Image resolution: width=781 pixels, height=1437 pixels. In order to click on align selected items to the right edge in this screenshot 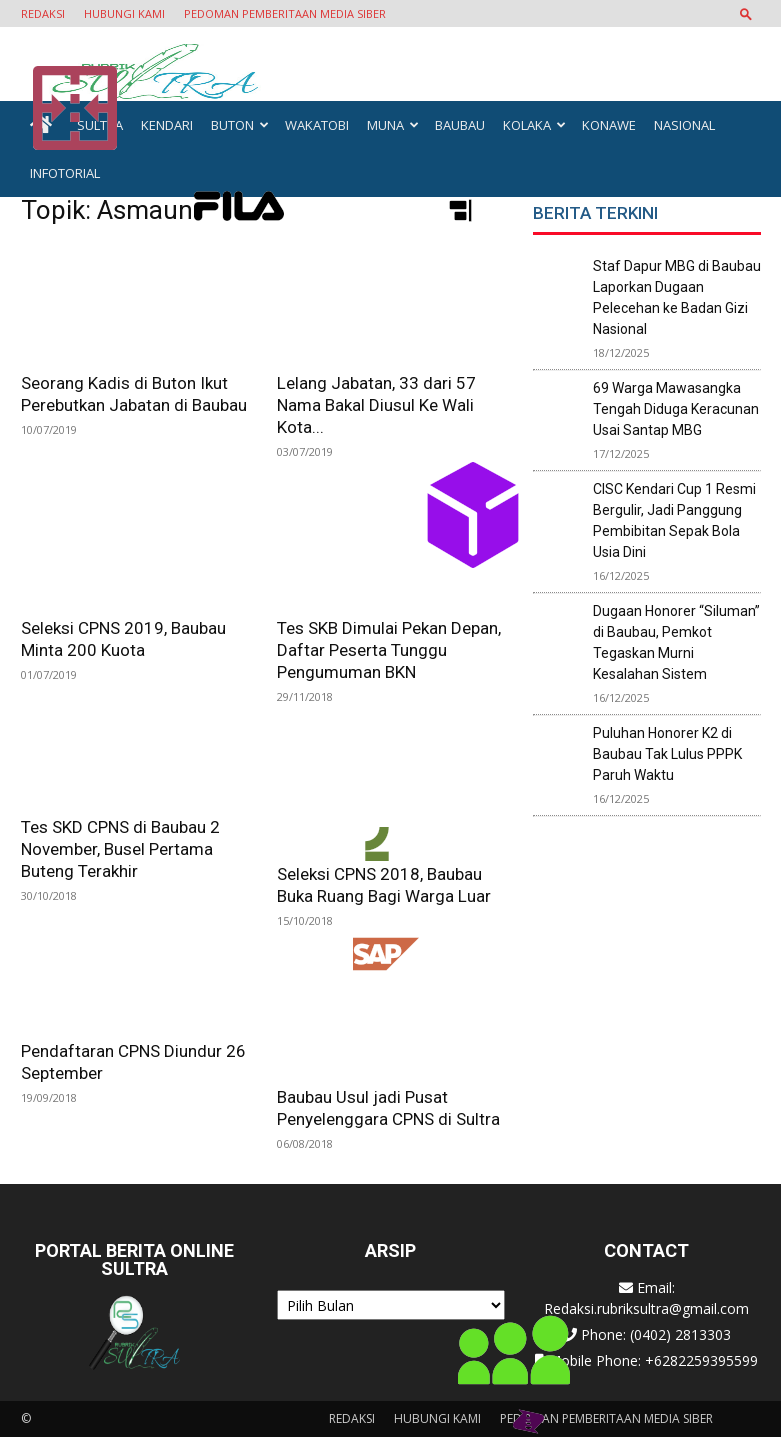, I will do `click(460, 210)`.